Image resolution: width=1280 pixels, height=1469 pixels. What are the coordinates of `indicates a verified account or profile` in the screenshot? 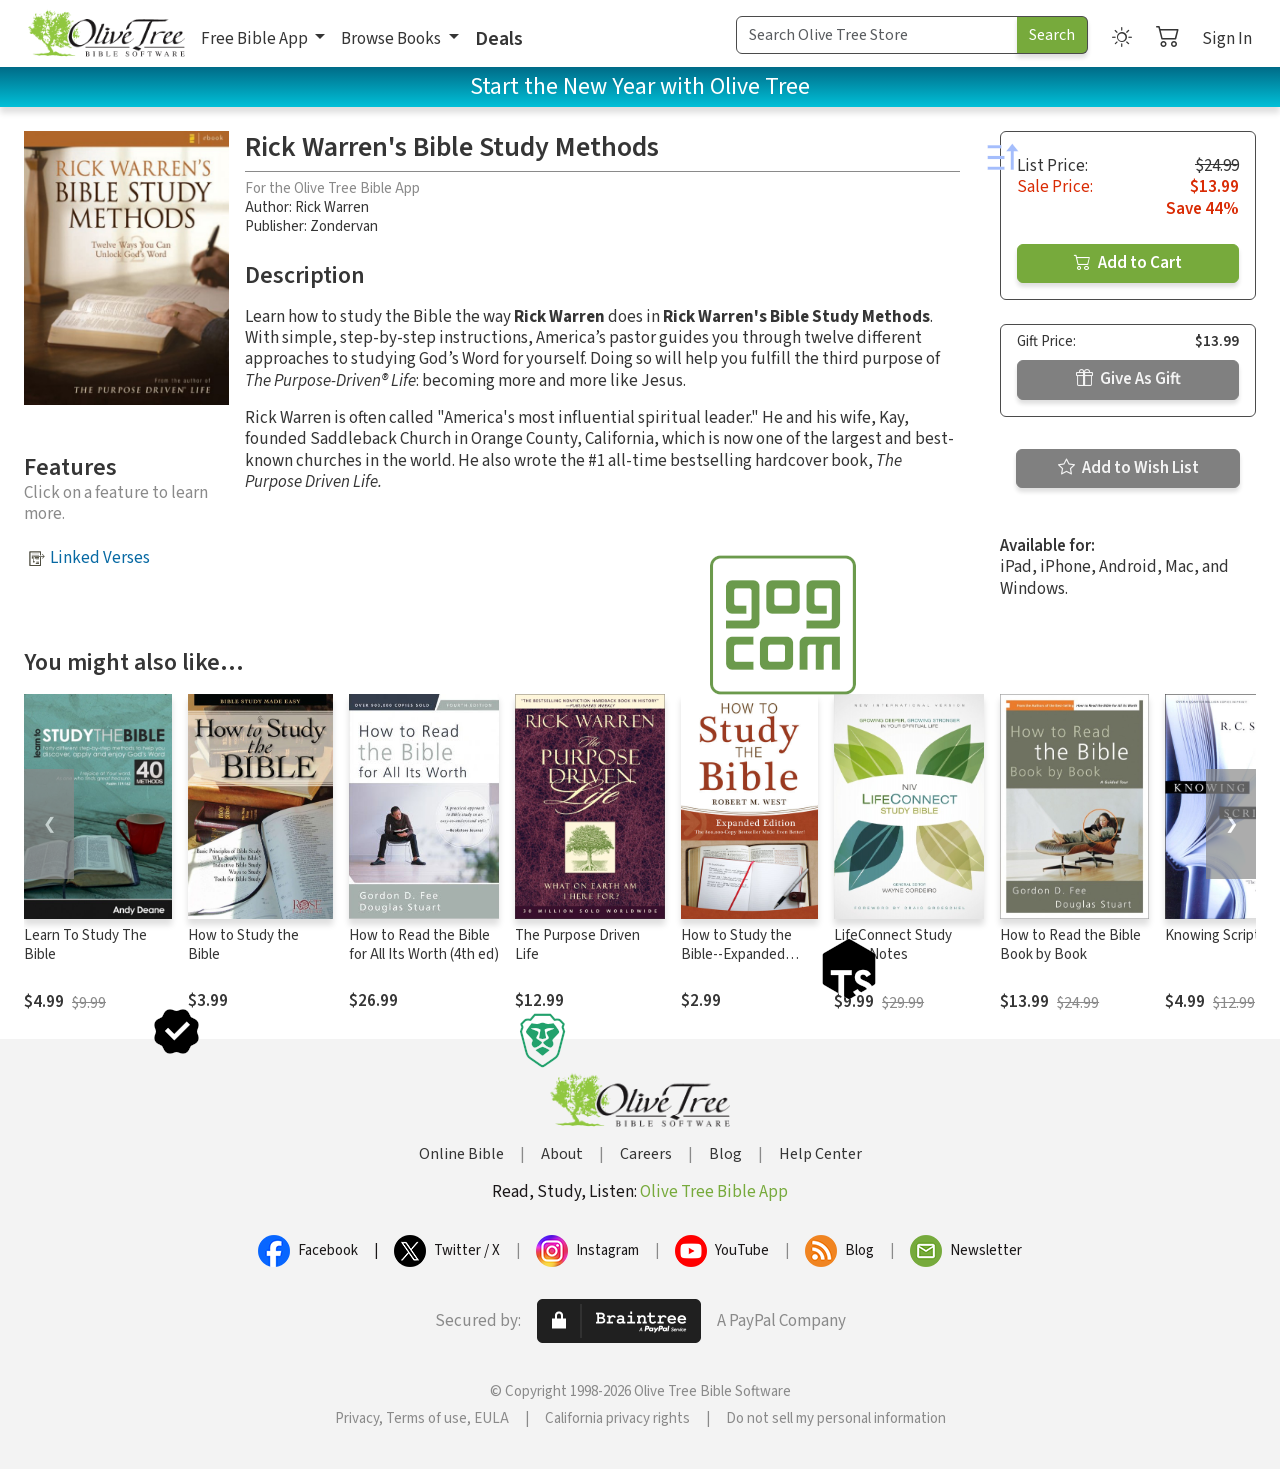 It's located at (176, 1031).